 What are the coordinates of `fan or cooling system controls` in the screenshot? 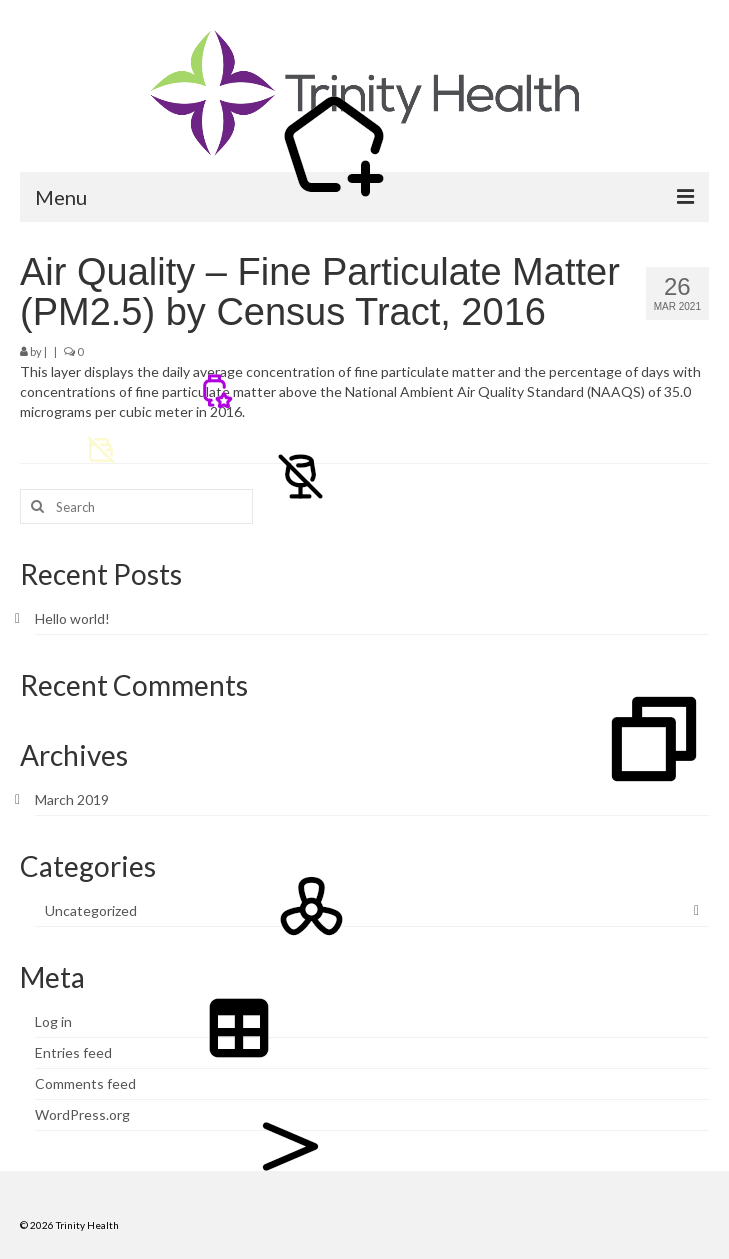 It's located at (311, 906).